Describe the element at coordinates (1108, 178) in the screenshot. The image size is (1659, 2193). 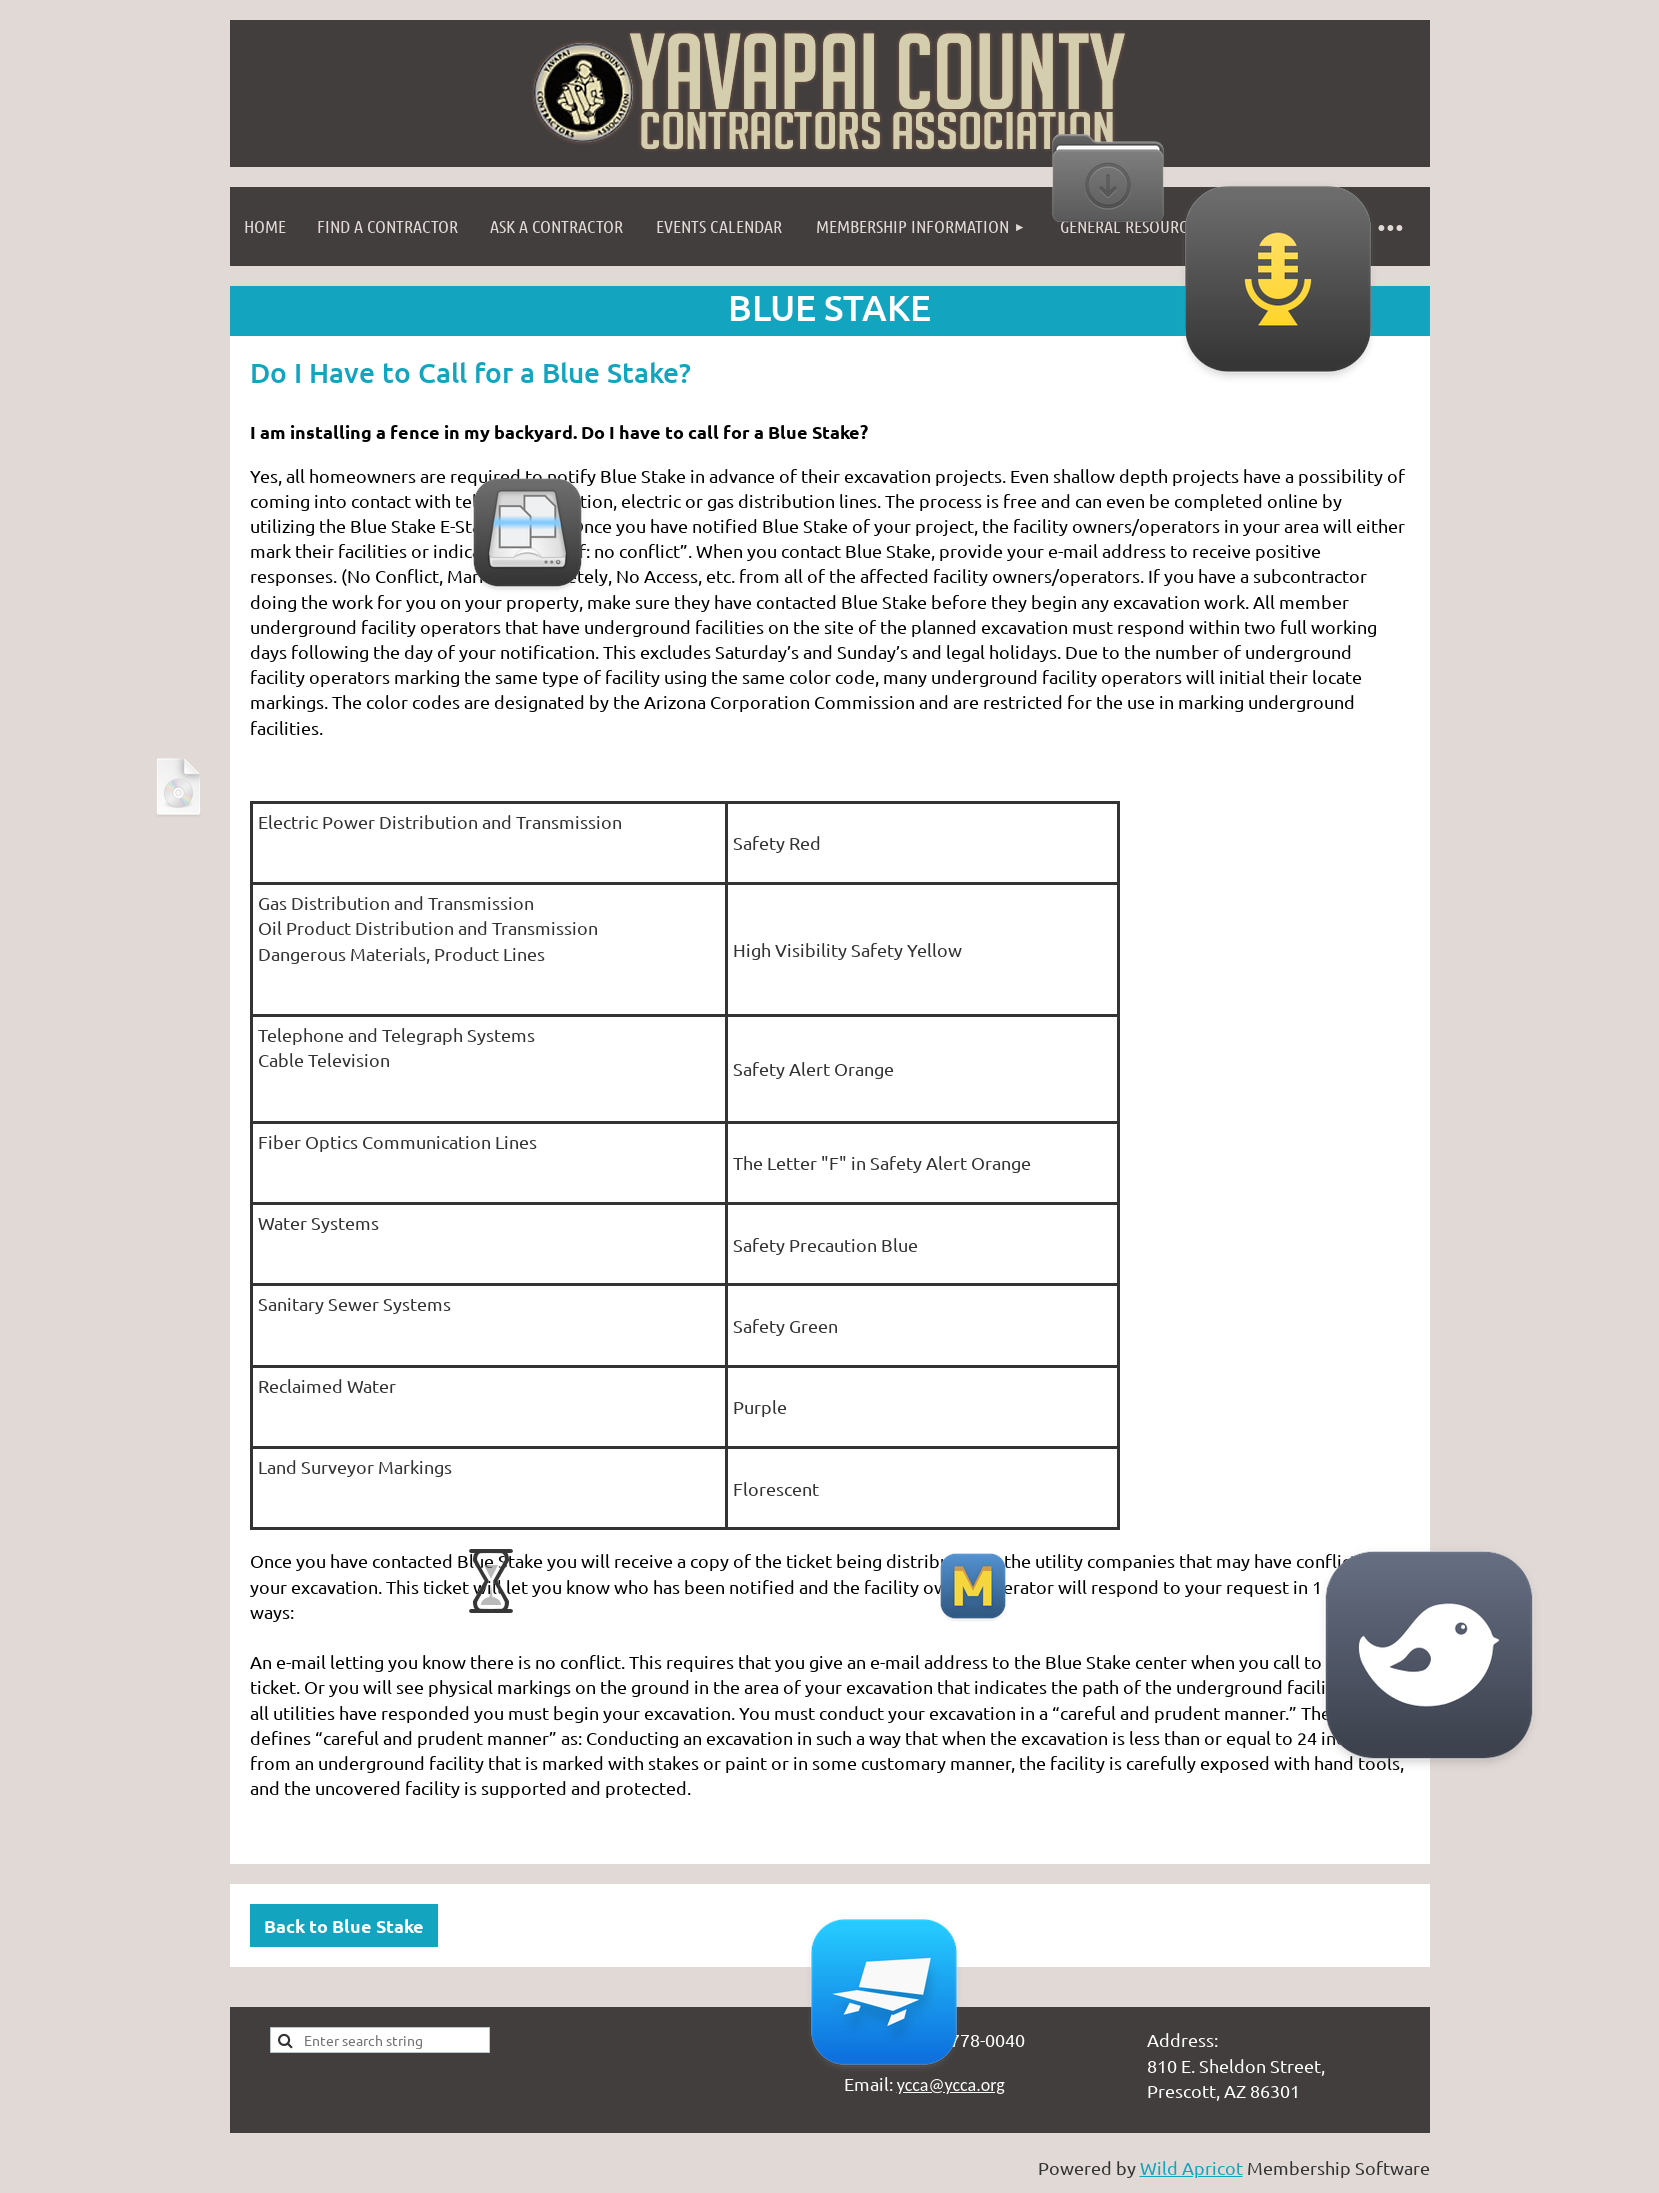
I see `access your downloads folder` at that location.